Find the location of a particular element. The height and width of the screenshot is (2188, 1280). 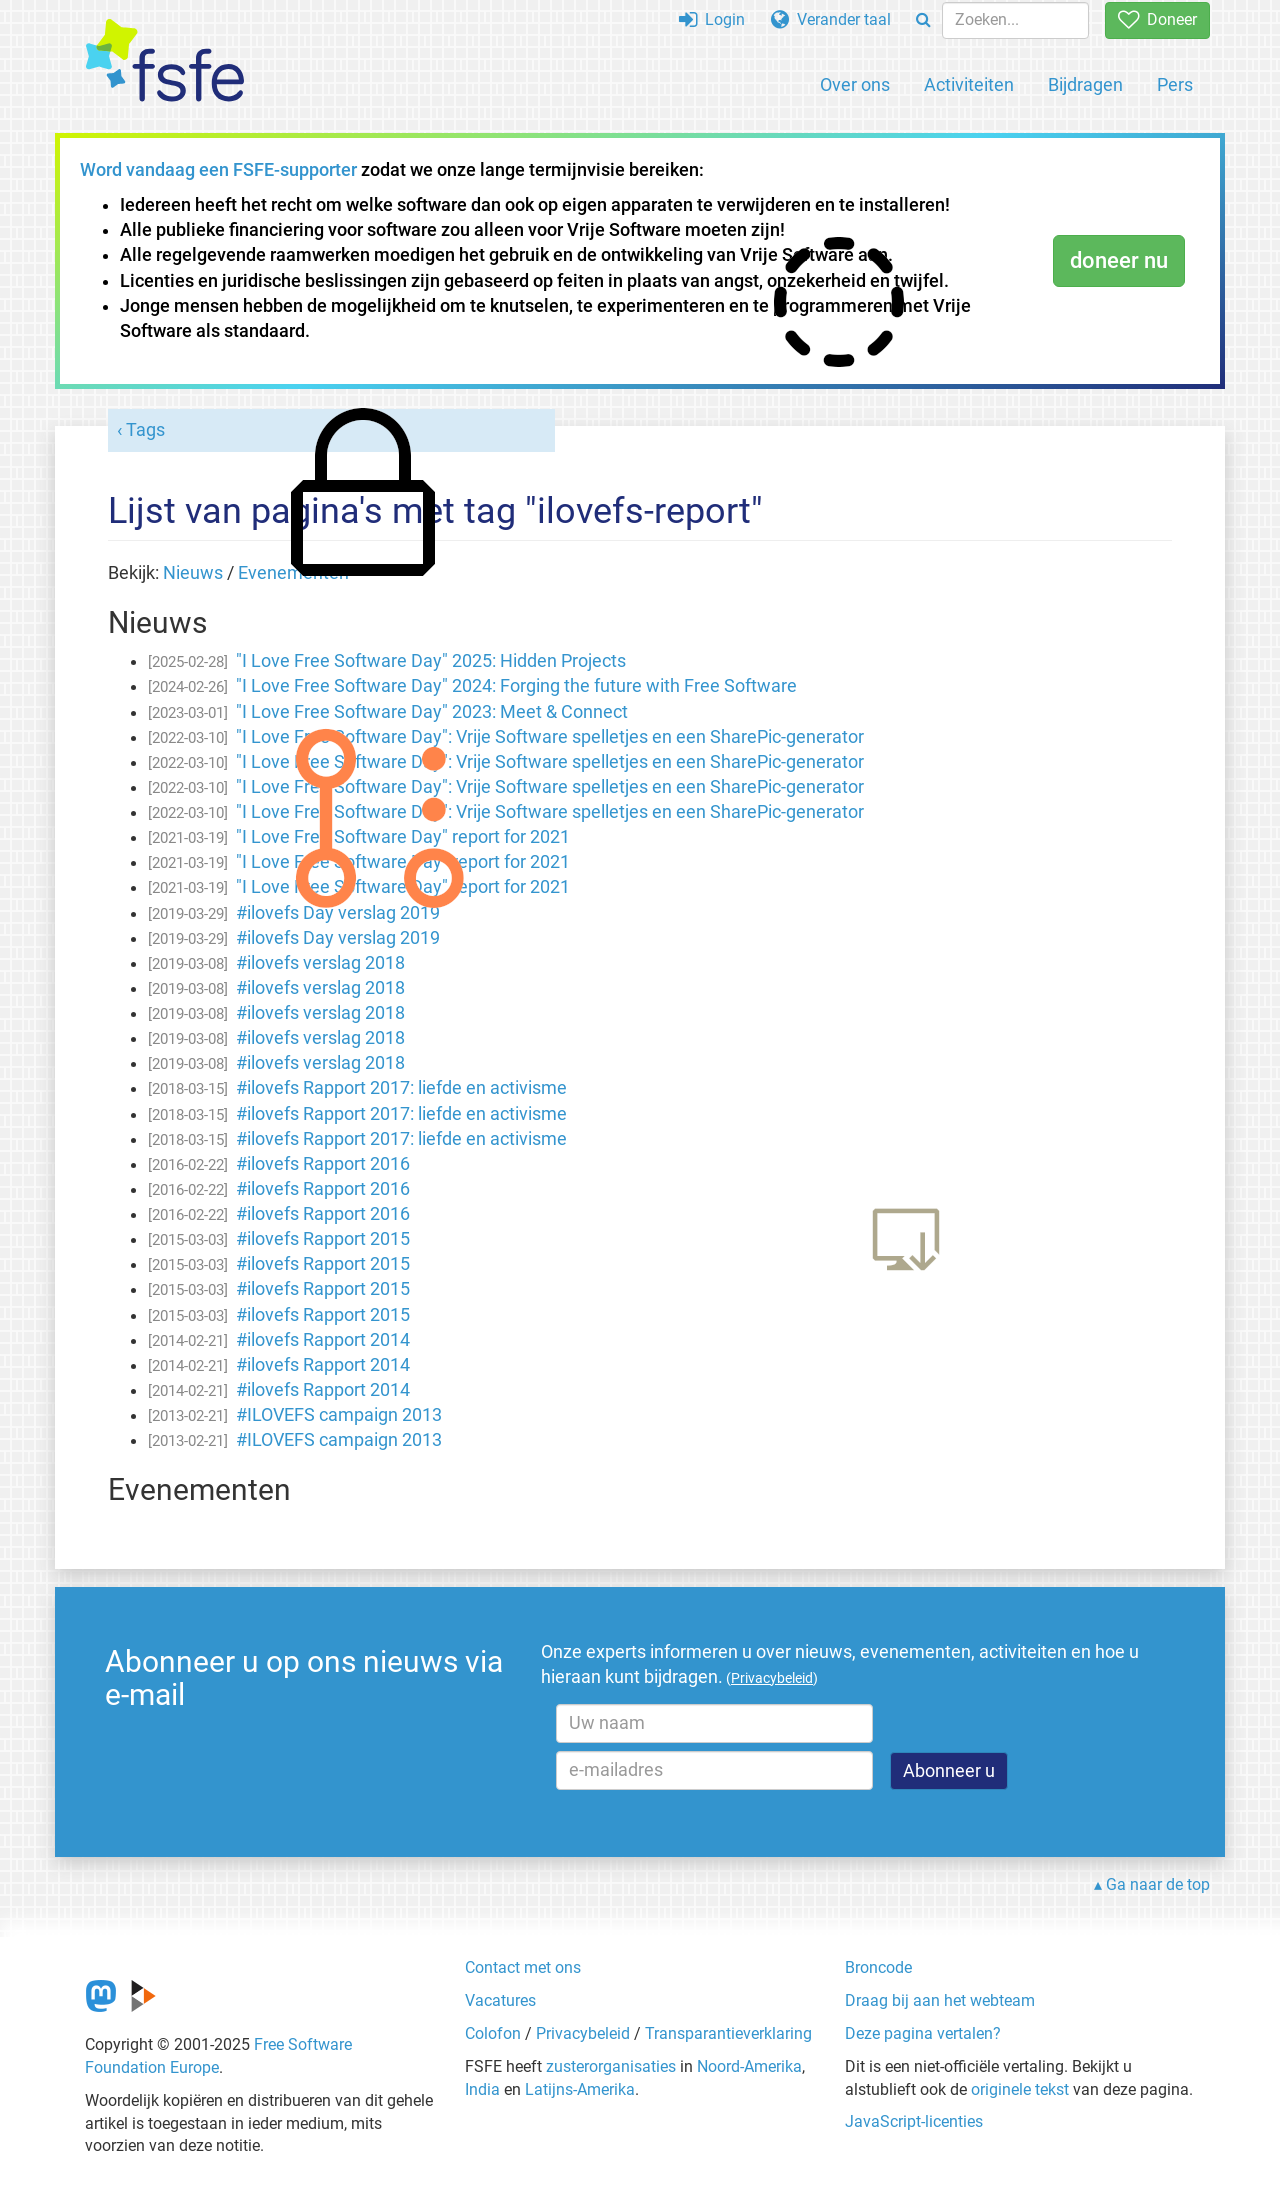

indicates a locked or secured item is located at coordinates (363, 492).